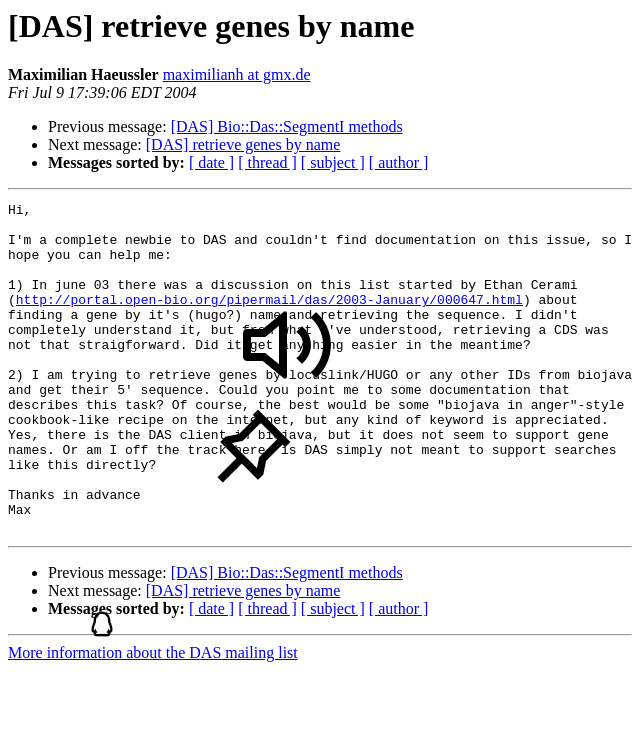 The height and width of the screenshot is (736, 640). What do you see at coordinates (102, 624) in the screenshot?
I see `open QQ messenger app` at bounding box center [102, 624].